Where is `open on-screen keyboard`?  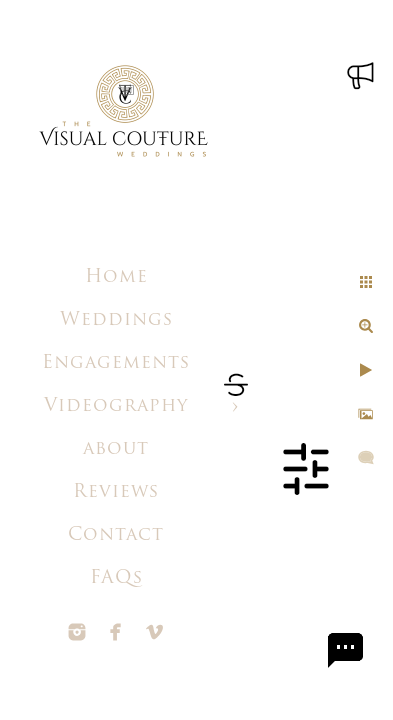 open on-screen keyboard is located at coordinates (127, 90).